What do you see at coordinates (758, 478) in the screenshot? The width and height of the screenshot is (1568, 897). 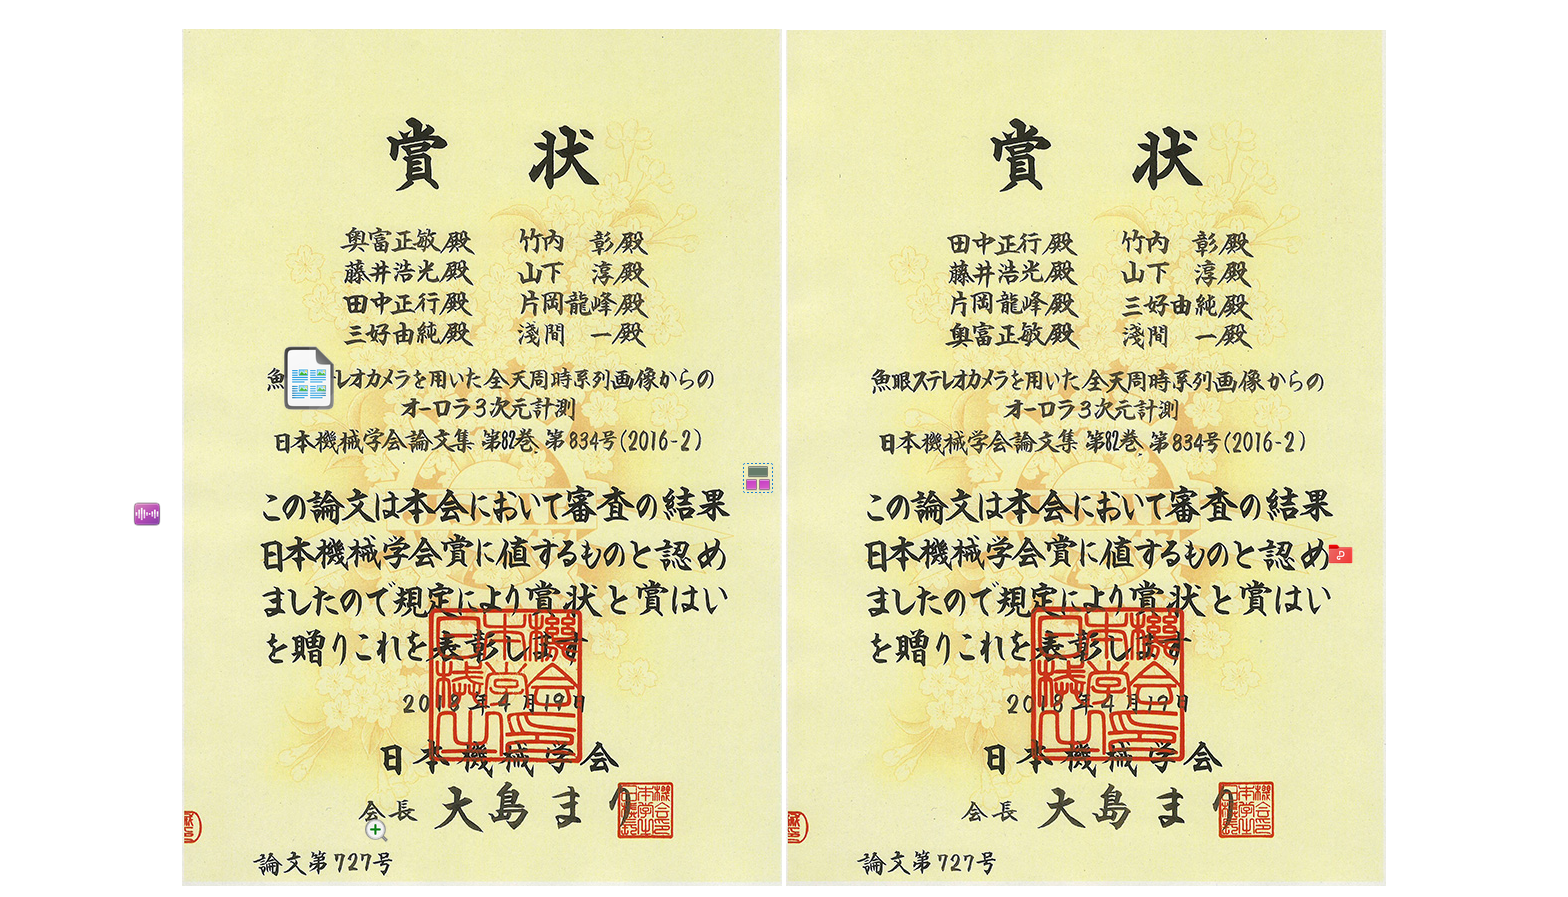 I see `select all items in the current view` at bounding box center [758, 478].